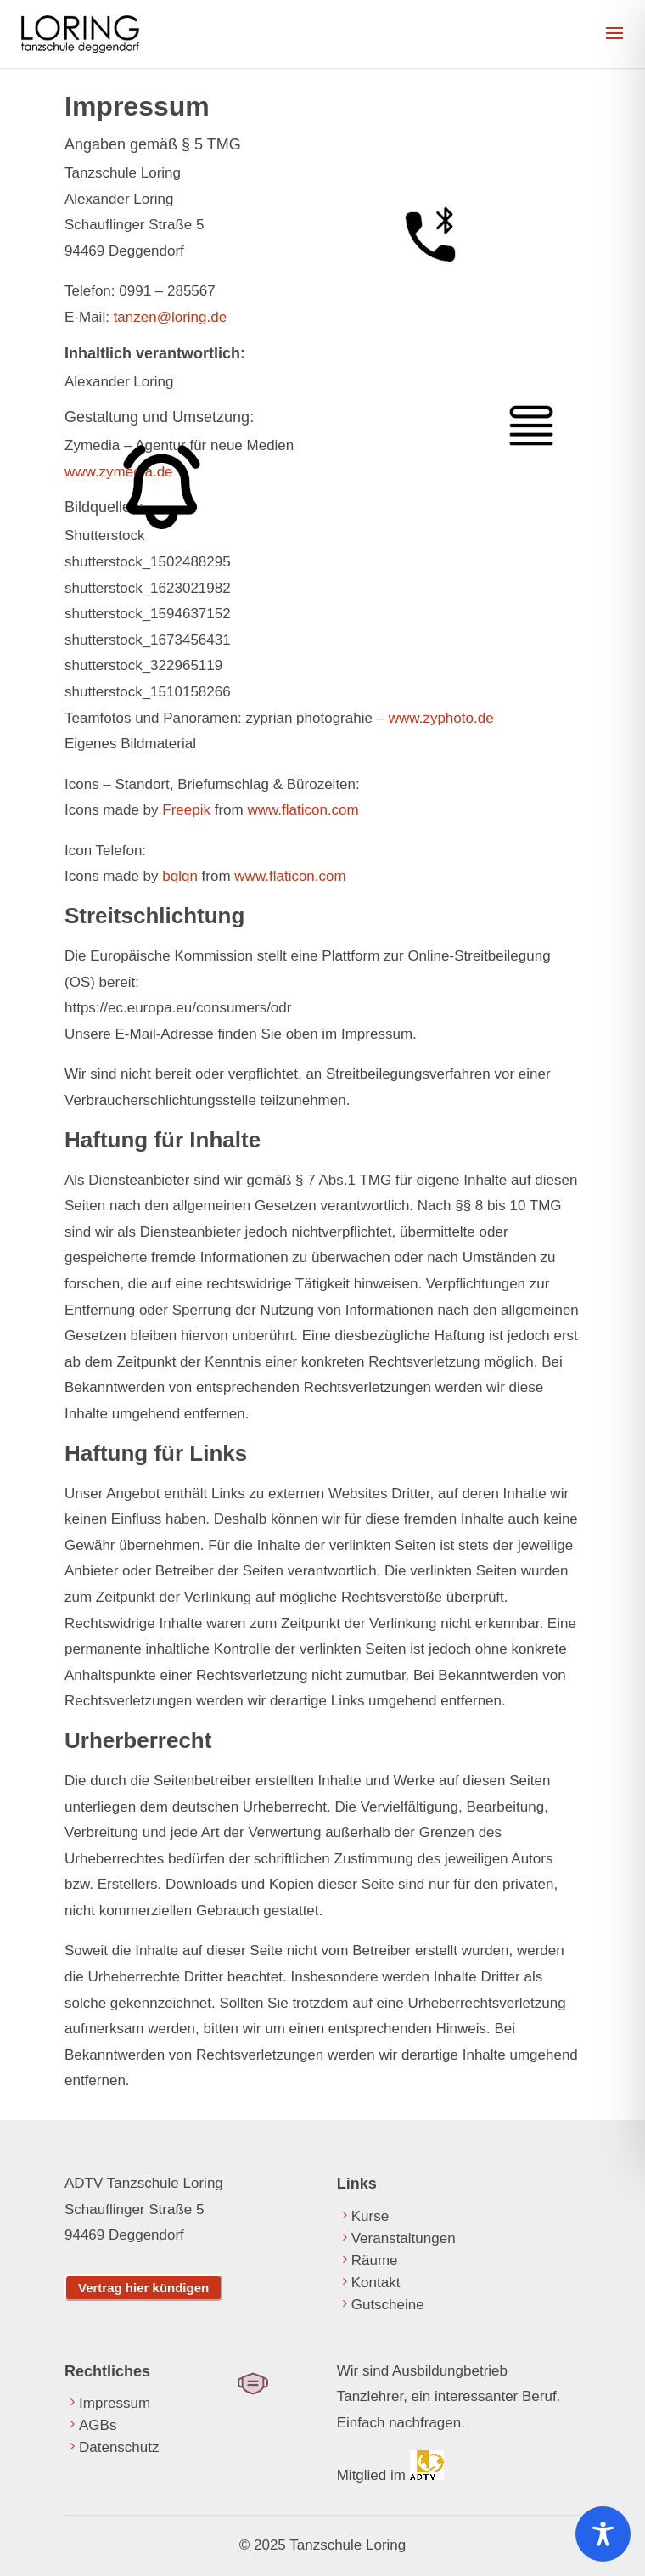  What do you see at coordinates (161, 488) in the screenshot?
I see `indicates new notifications or alerts` at bounding box center [161, 488].